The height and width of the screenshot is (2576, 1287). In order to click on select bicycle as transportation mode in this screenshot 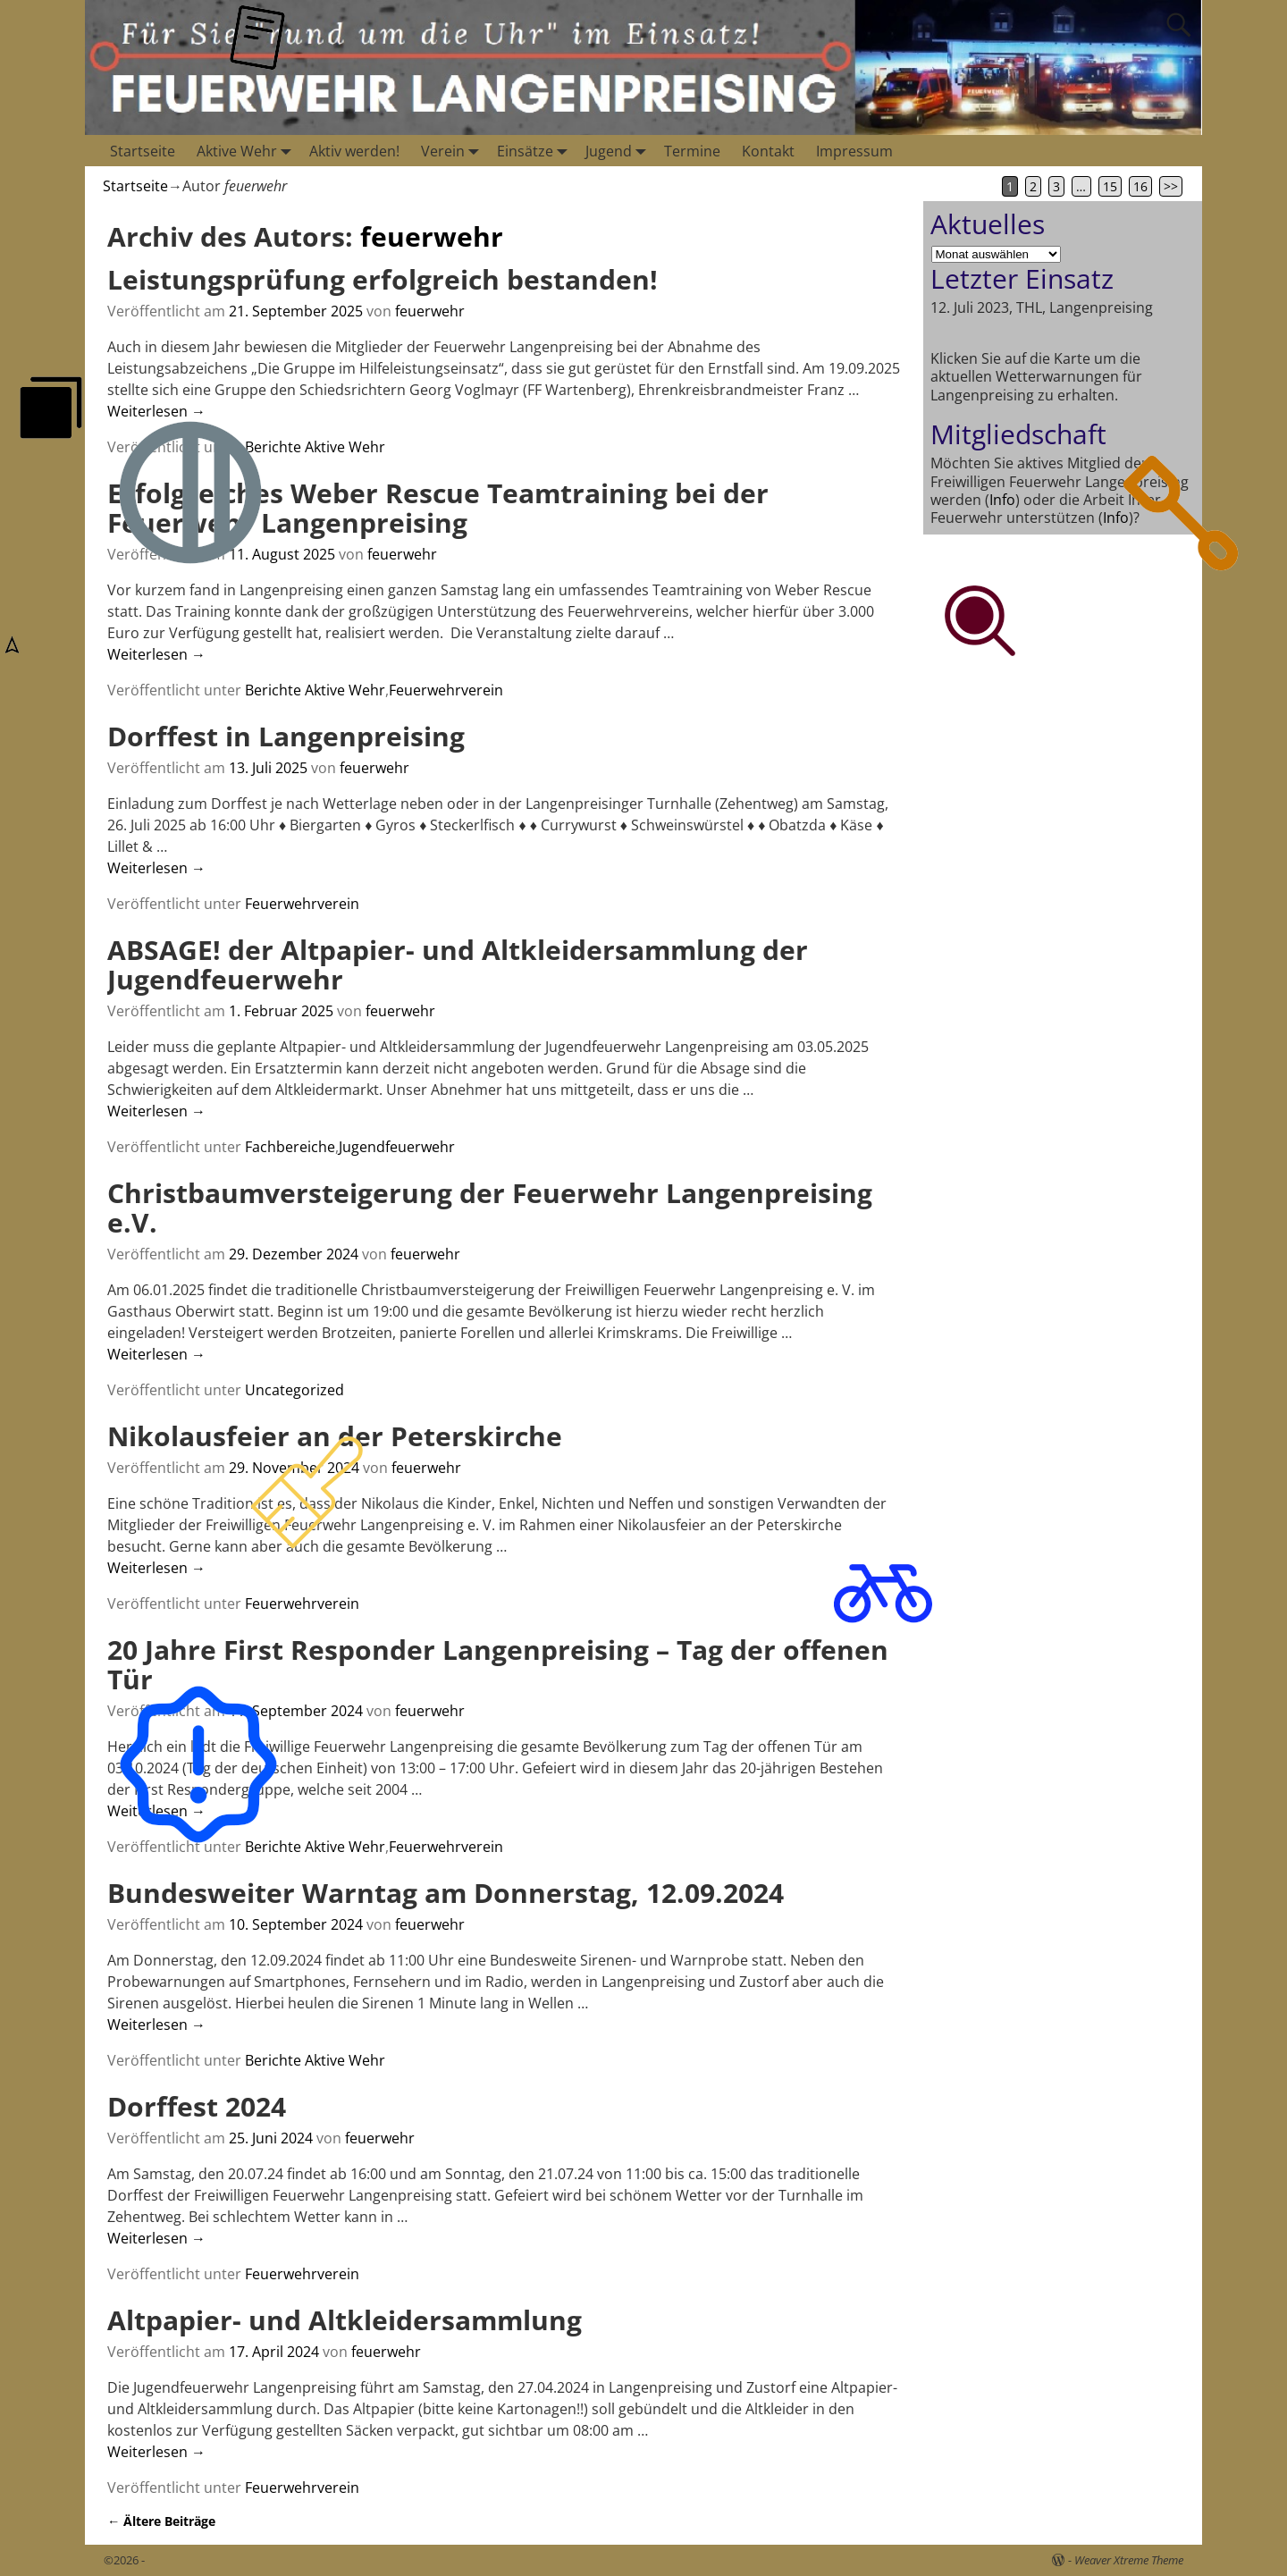, I will do `click(883, 1592)`.